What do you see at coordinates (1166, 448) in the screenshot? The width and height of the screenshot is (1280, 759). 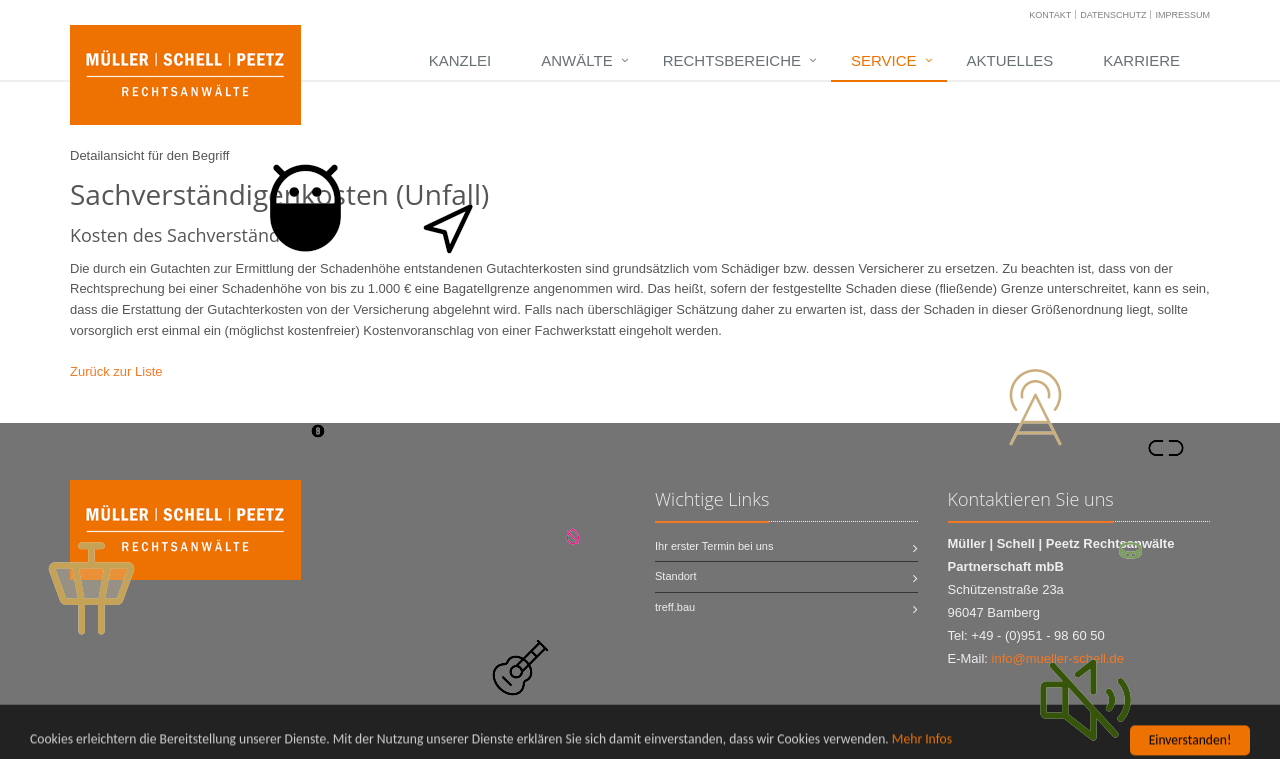 I see `unlink or disconnect a shared resource` at bounding box center [1166, 448].